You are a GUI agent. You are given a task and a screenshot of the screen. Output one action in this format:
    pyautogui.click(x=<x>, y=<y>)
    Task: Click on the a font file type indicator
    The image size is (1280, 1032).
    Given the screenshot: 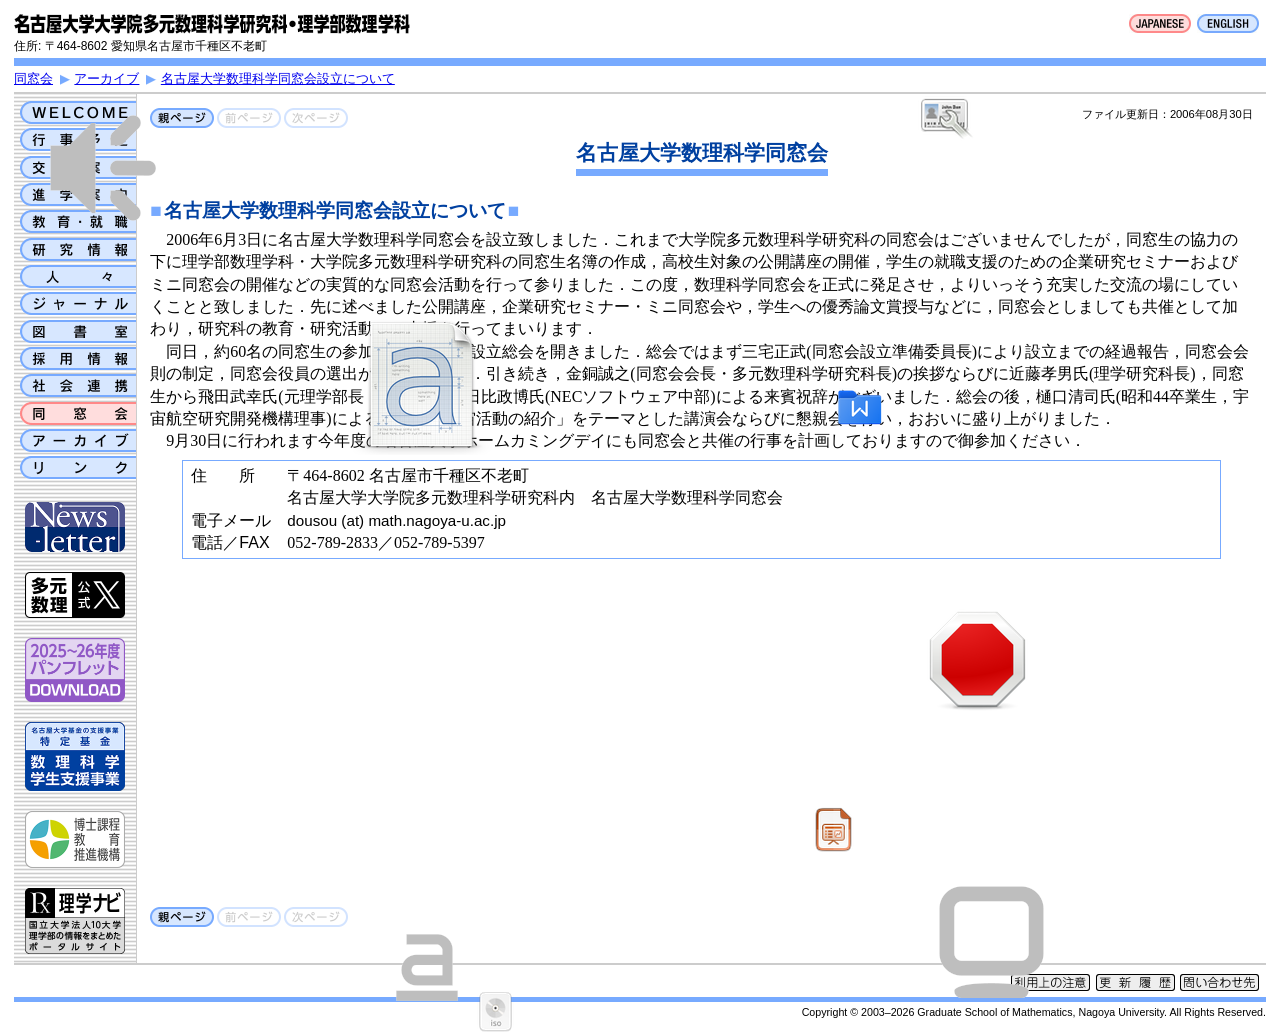 What is the action you would take?
    pyautogui.click(x=423, y=384)
    